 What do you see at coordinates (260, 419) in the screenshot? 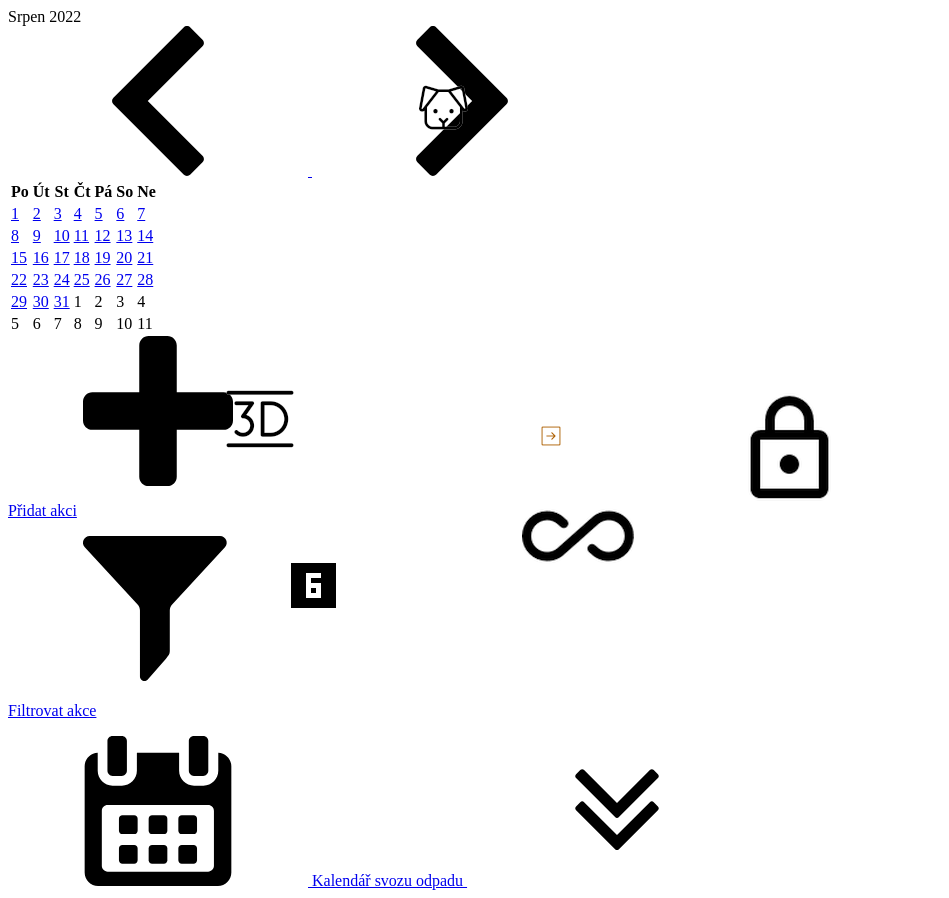
I see `switch to 3D view mode` at bounding box center [260, 419].